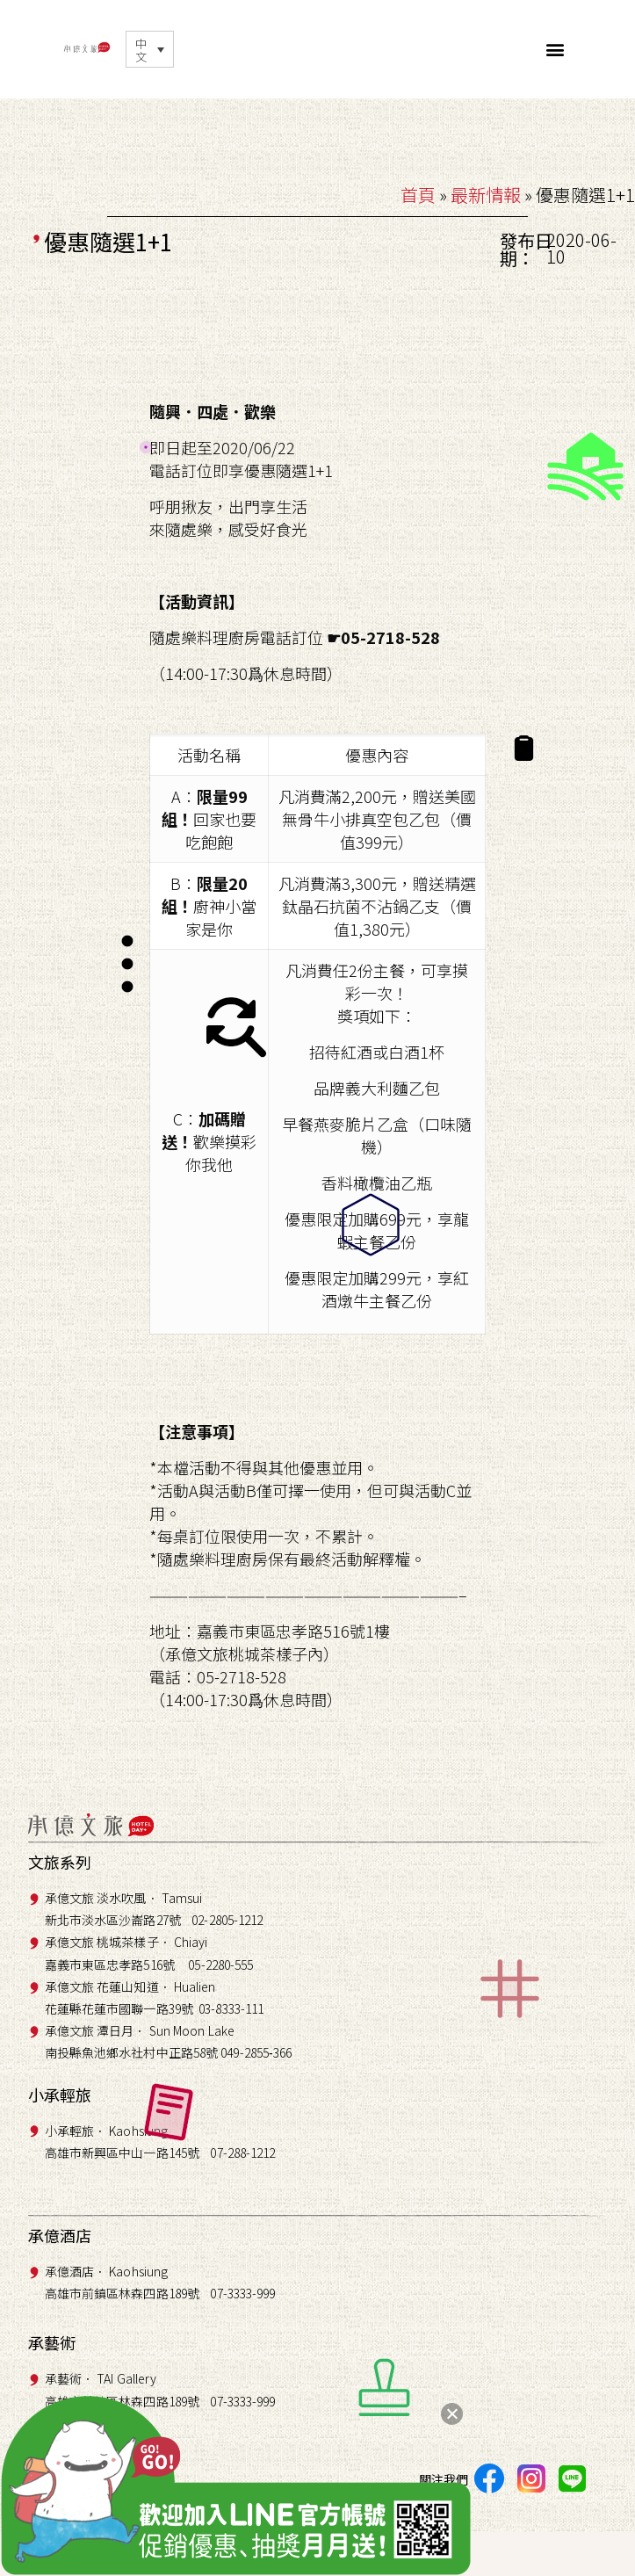 This screenshot has width=635, height=2576. Describe the element at coordinates (169, 2112) in the screenshot. I see `view your resume or CV` at that location.